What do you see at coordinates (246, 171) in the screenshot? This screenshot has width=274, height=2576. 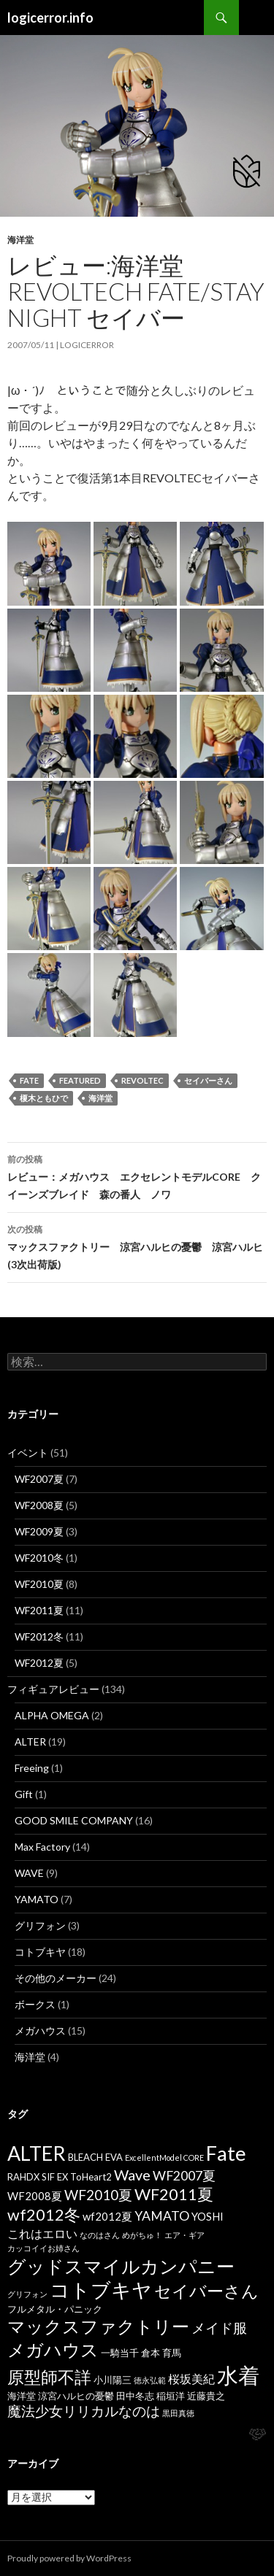 I see `indicates gluten-free or grain-free option` at bounding box center [246, 171].